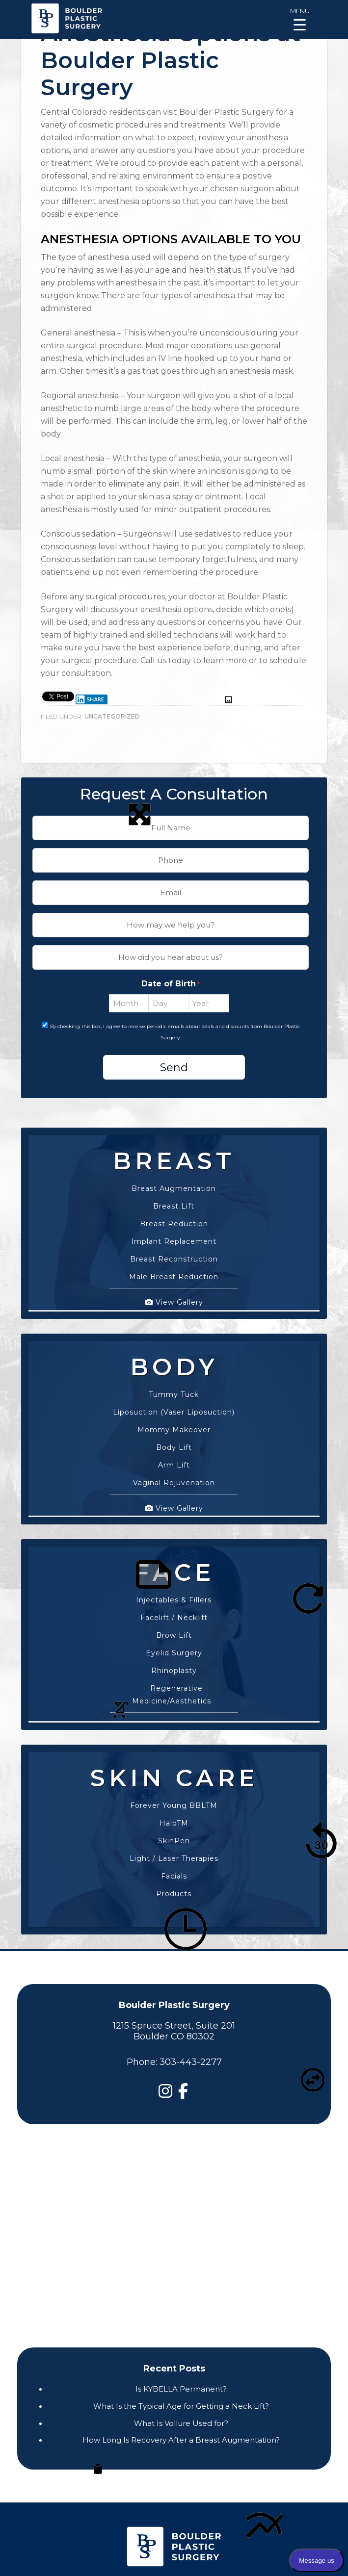  What do you see at coordinates (98, 2469) in the screenshot?
I see `copy content to clipboard` at bounding box center [98, 2469].